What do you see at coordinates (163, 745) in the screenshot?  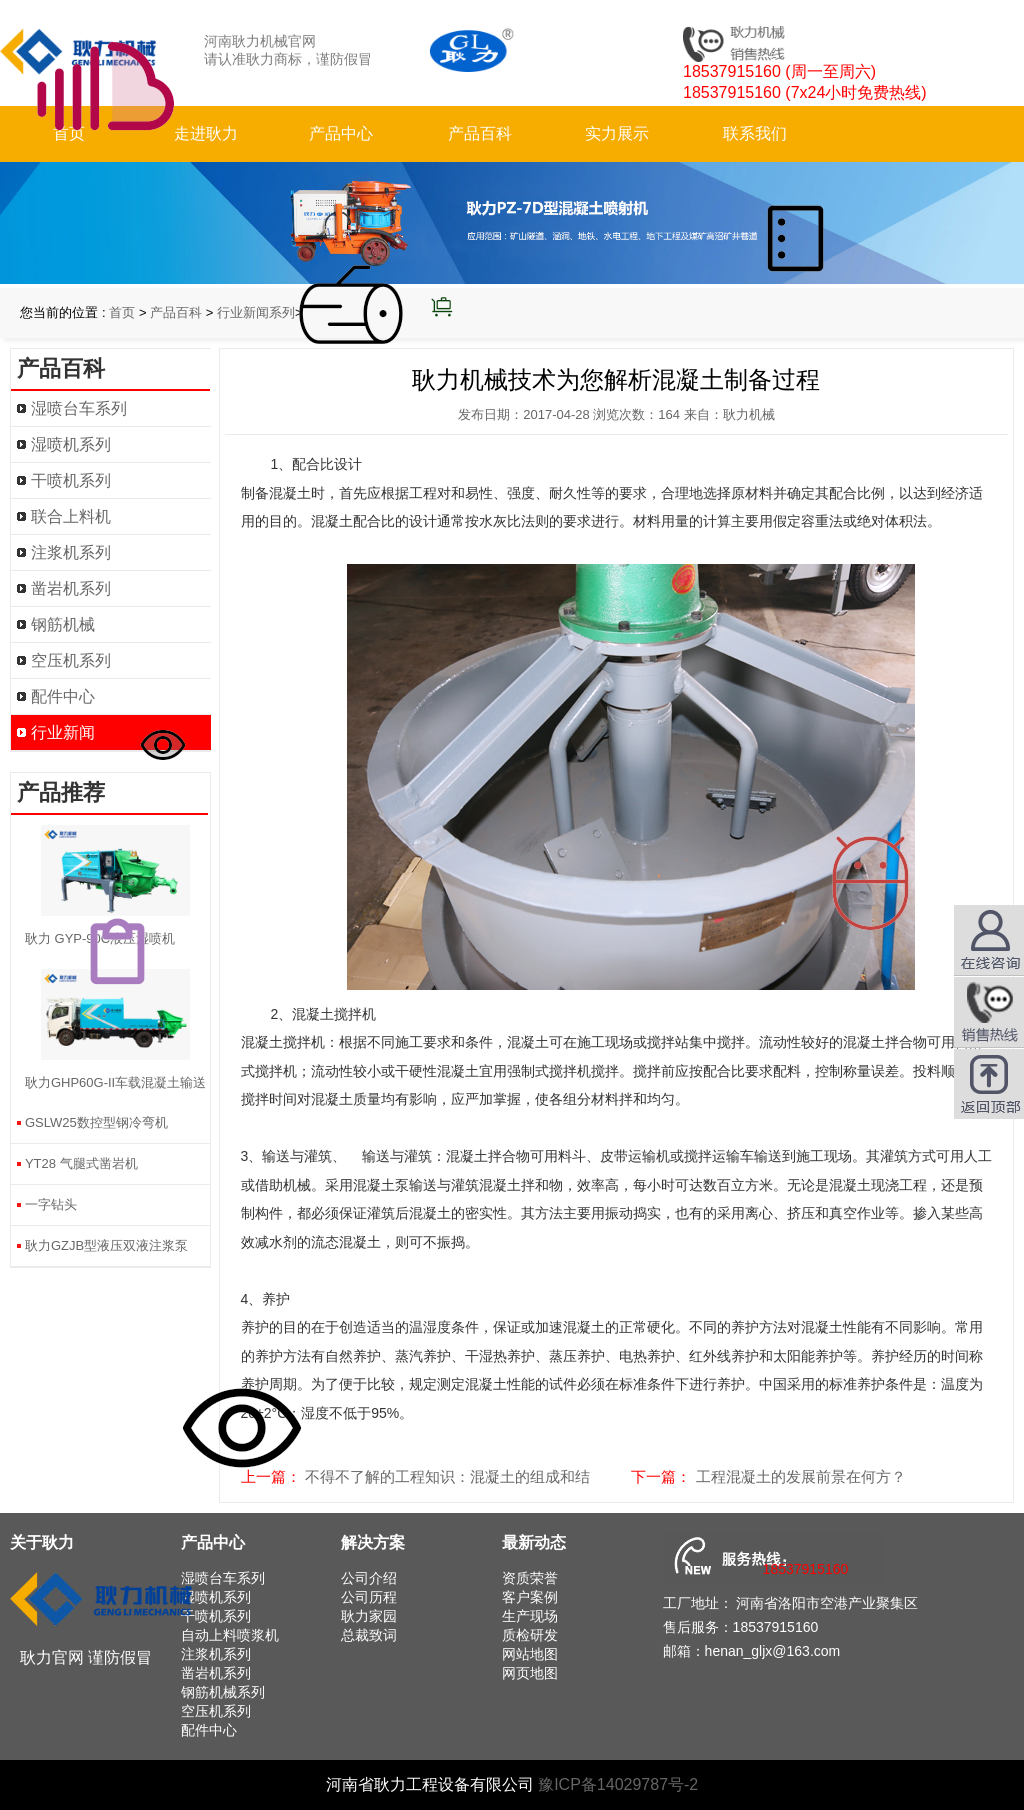 I see `view or preview content` at bounding box center [163, 745].